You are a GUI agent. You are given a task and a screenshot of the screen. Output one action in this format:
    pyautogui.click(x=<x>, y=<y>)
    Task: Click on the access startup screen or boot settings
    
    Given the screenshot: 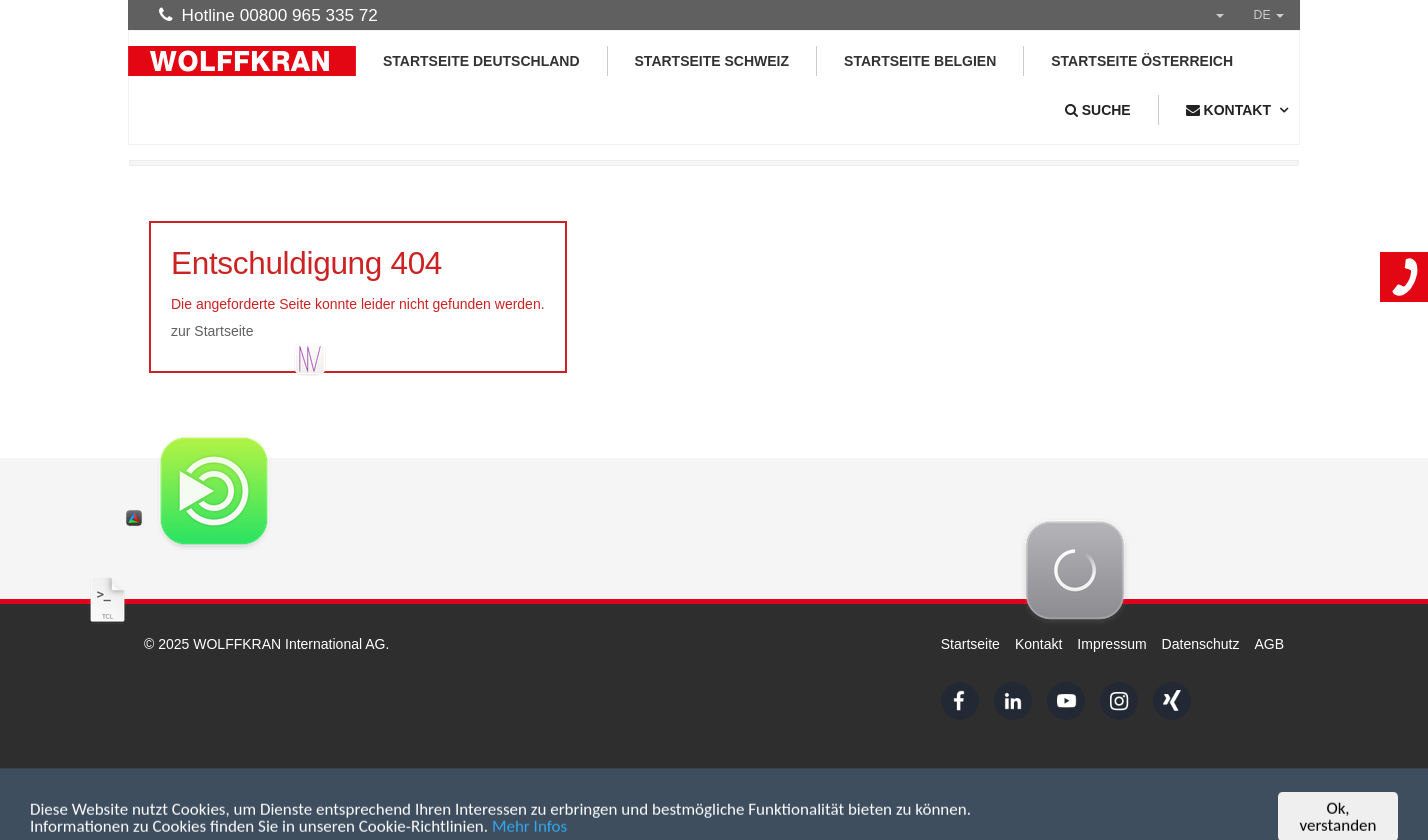 What is the action you would take?
    pyautogui.click(x=1075, y=572)
    